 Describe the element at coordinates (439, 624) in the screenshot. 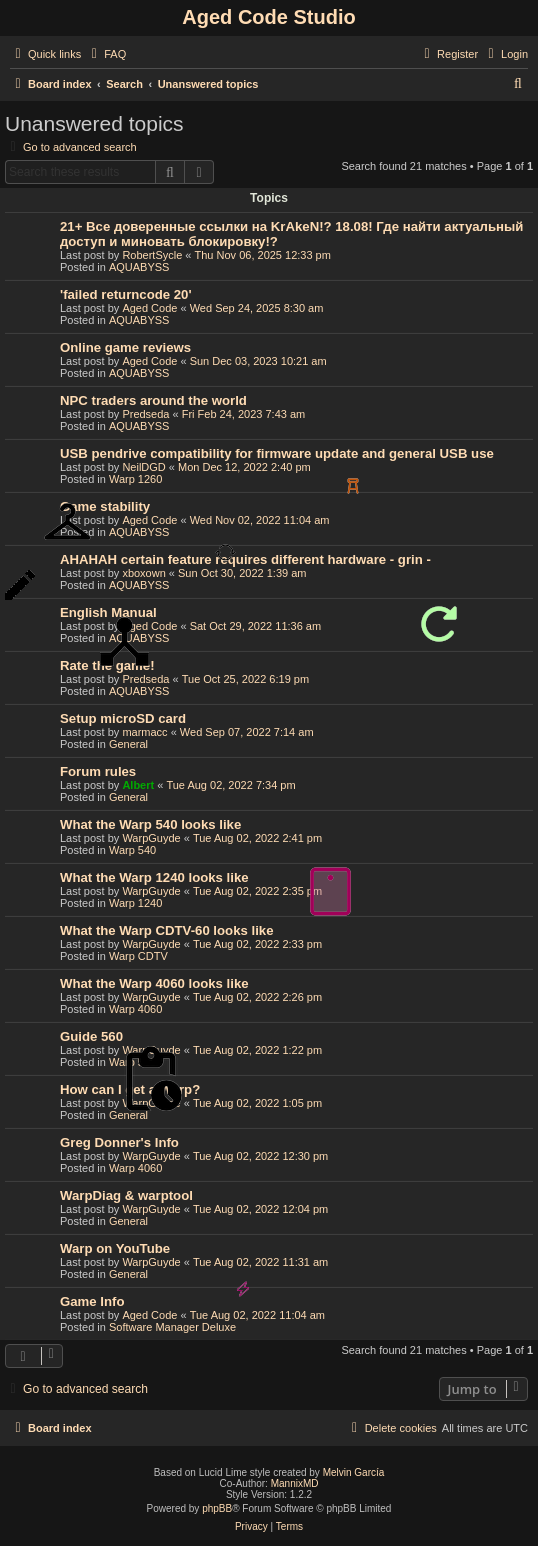

I see `redo the last action` at that location.